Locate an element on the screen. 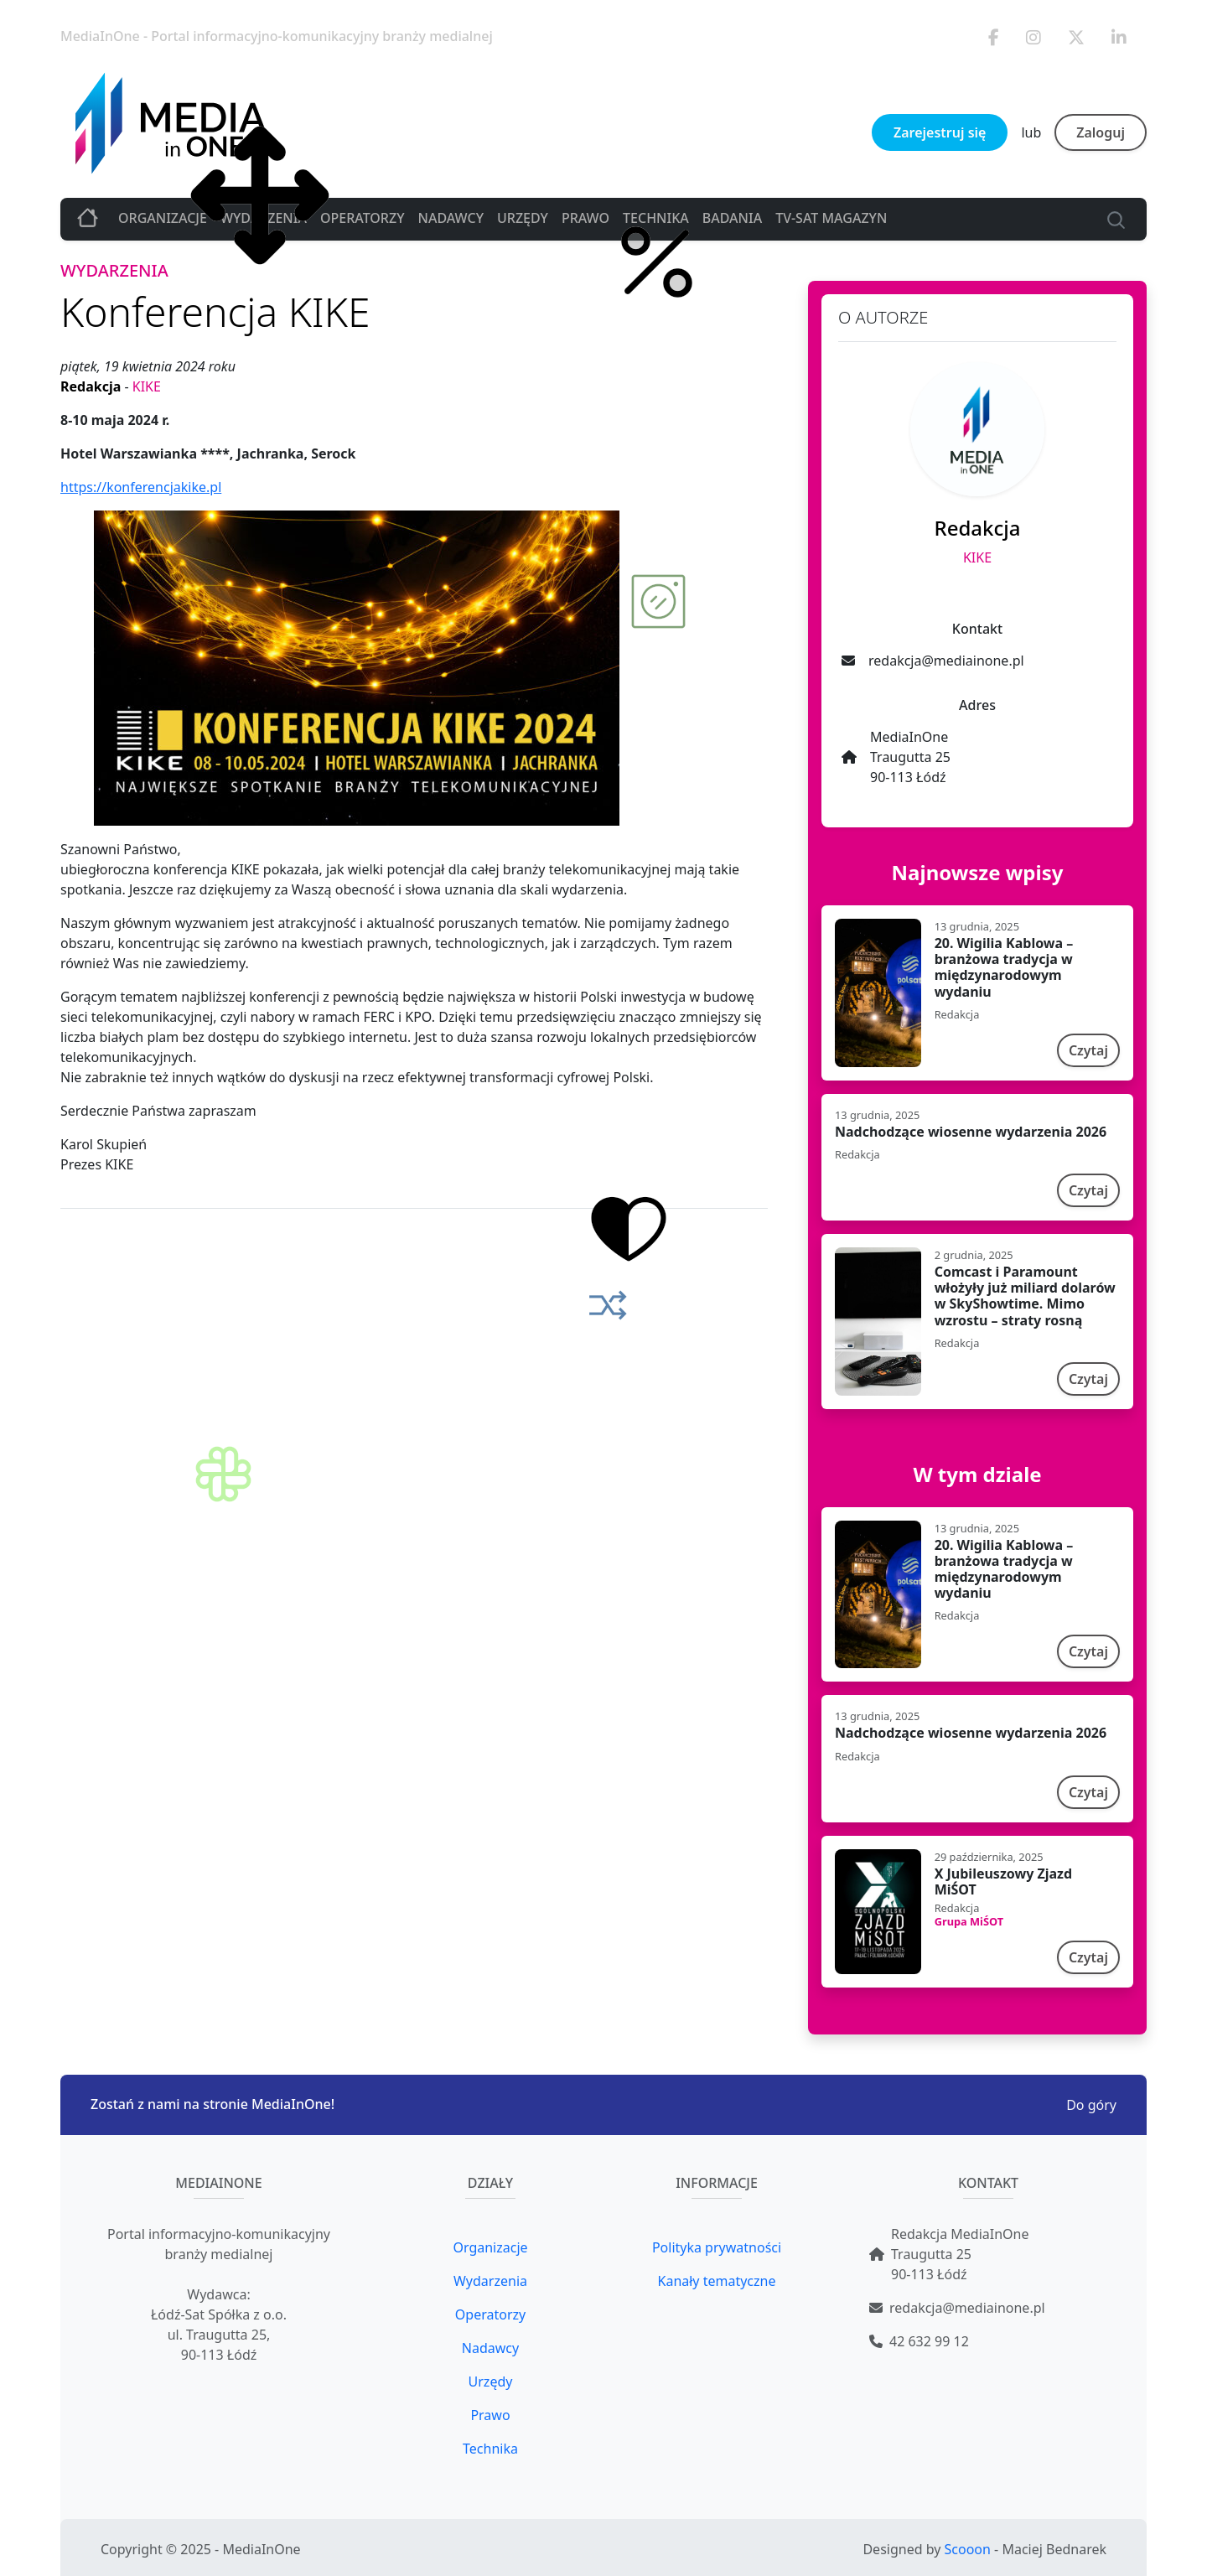 Image resolution: width=1207 pixels, height=2576 pixels. view discount or sale pricing is located at coordinates (656, 262).